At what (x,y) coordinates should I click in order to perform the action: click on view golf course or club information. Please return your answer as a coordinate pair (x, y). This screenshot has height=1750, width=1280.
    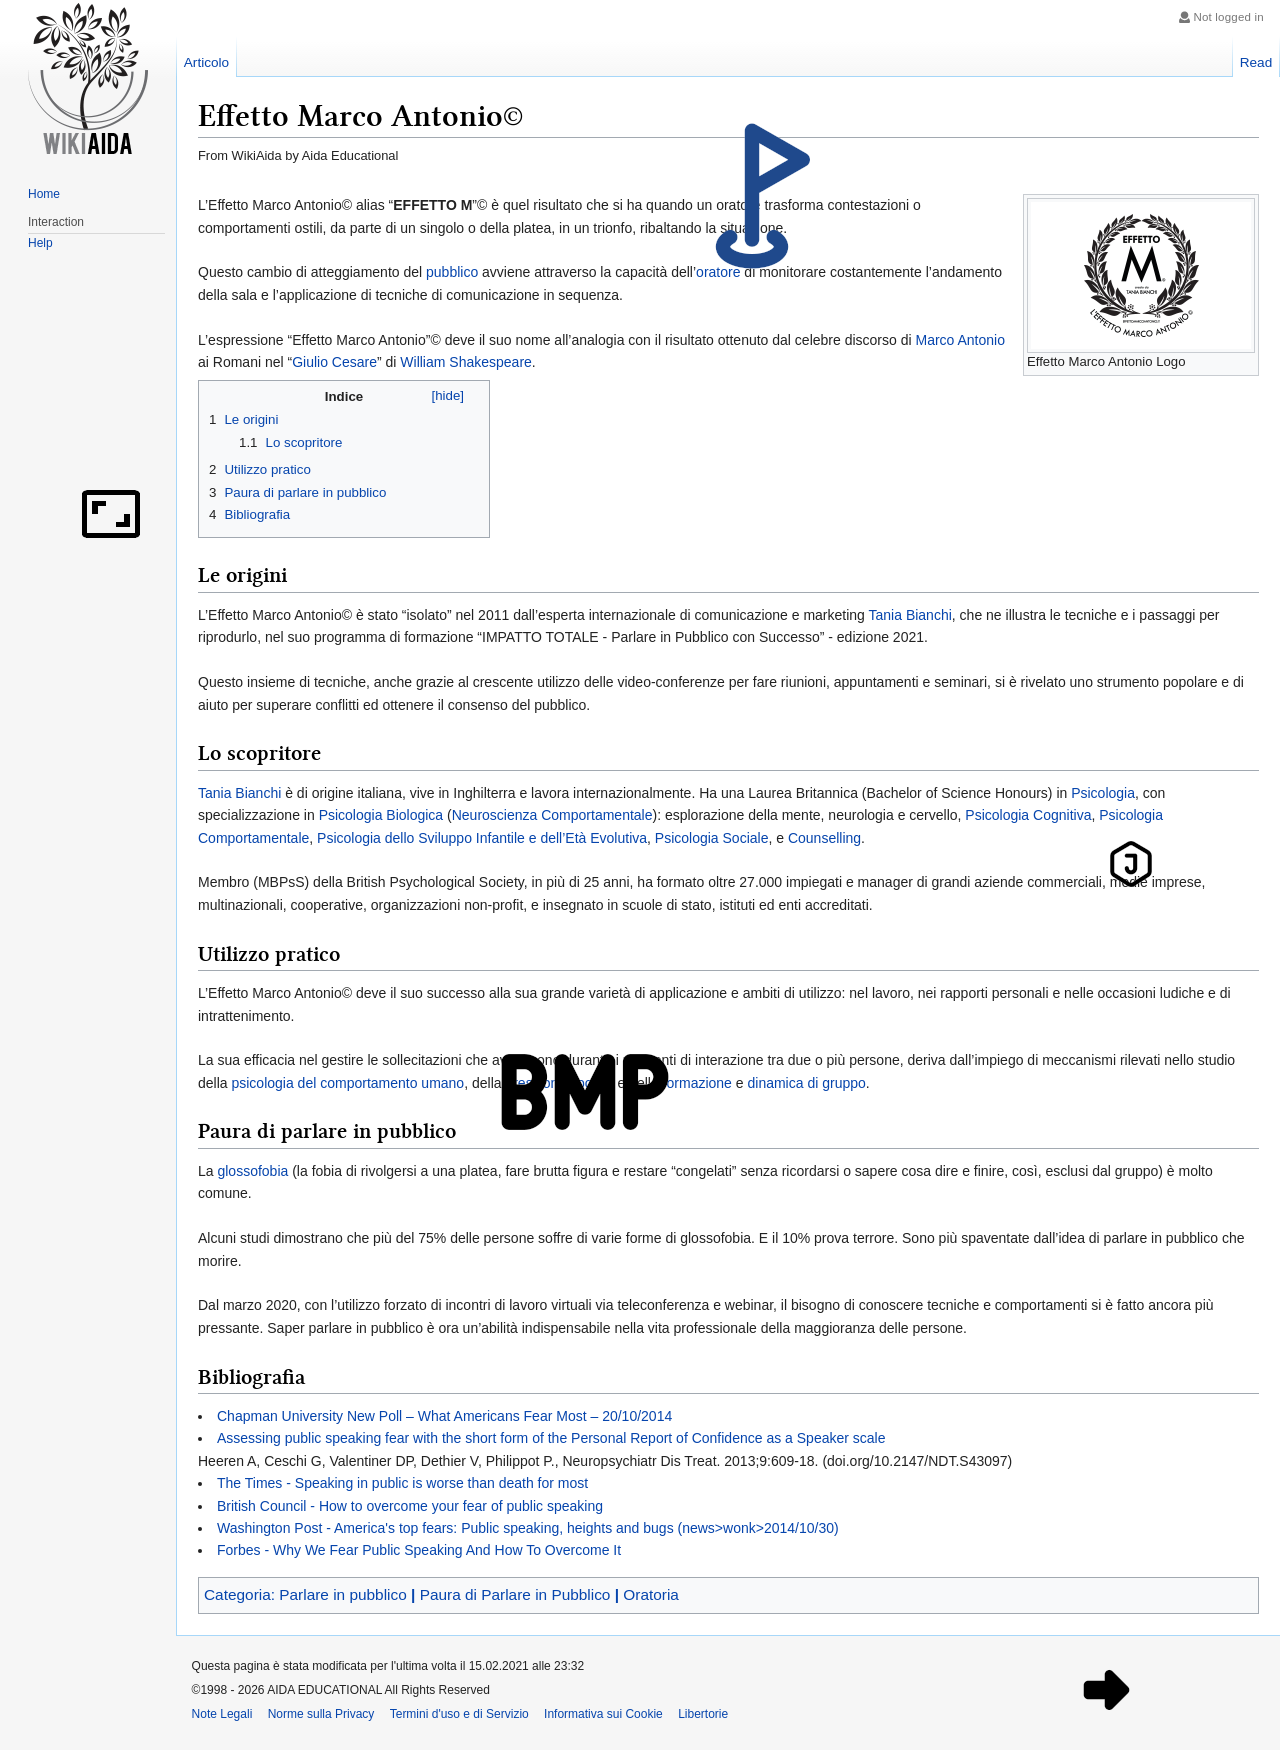
    Looking at the image, I should click on (752, 196).